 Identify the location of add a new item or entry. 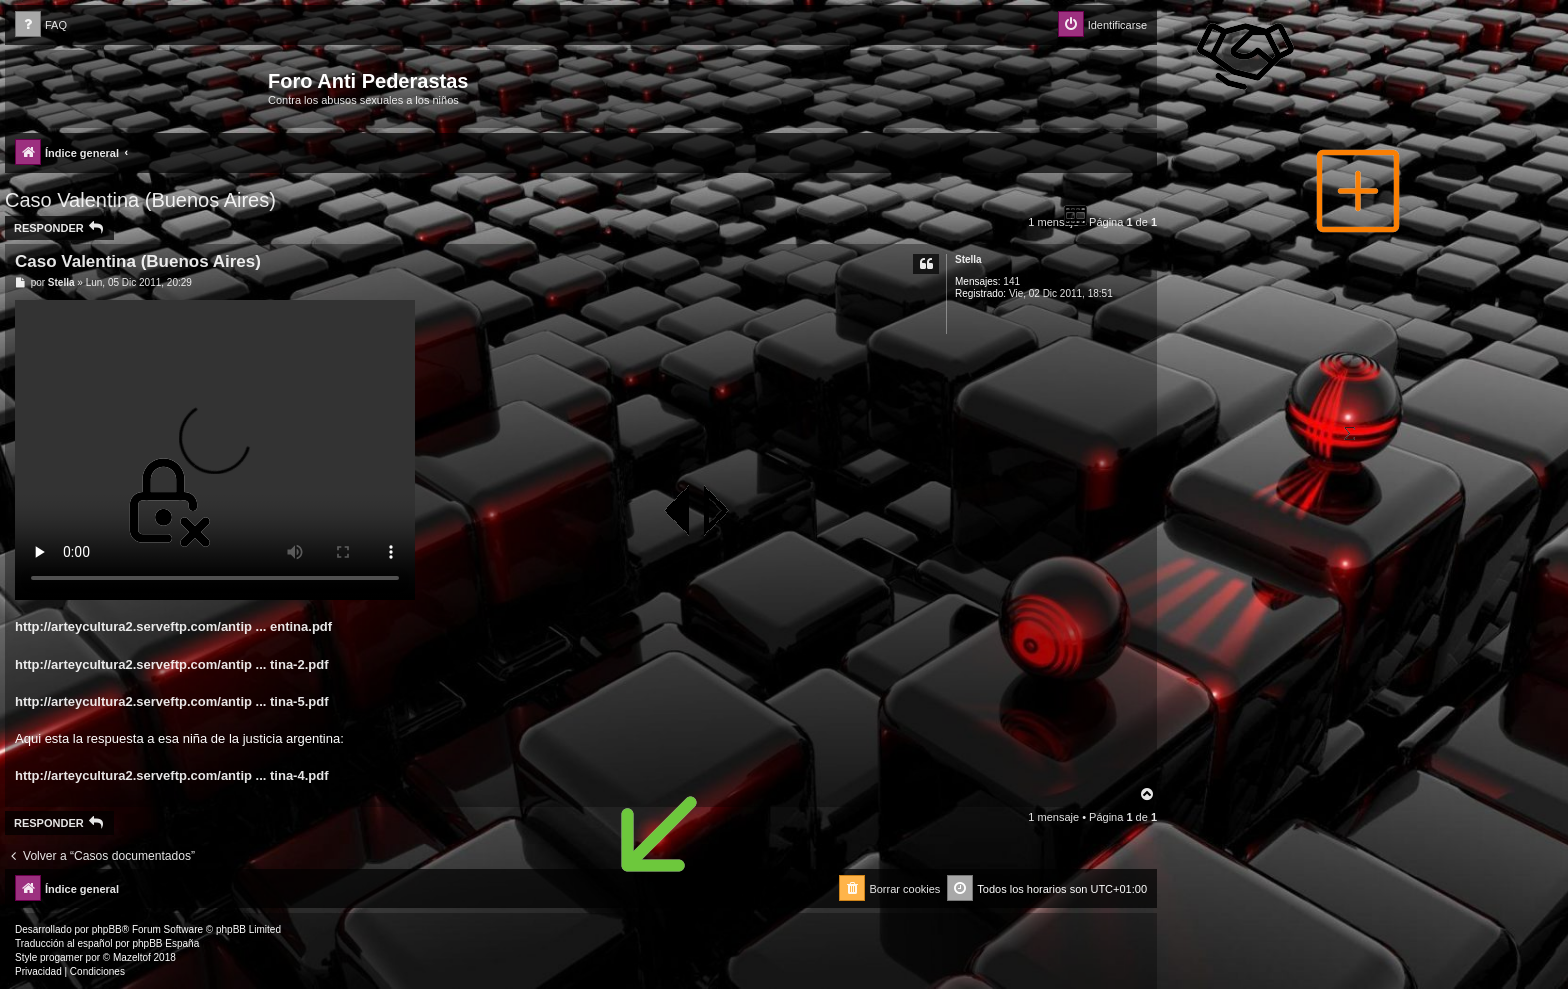
(1358, 191).